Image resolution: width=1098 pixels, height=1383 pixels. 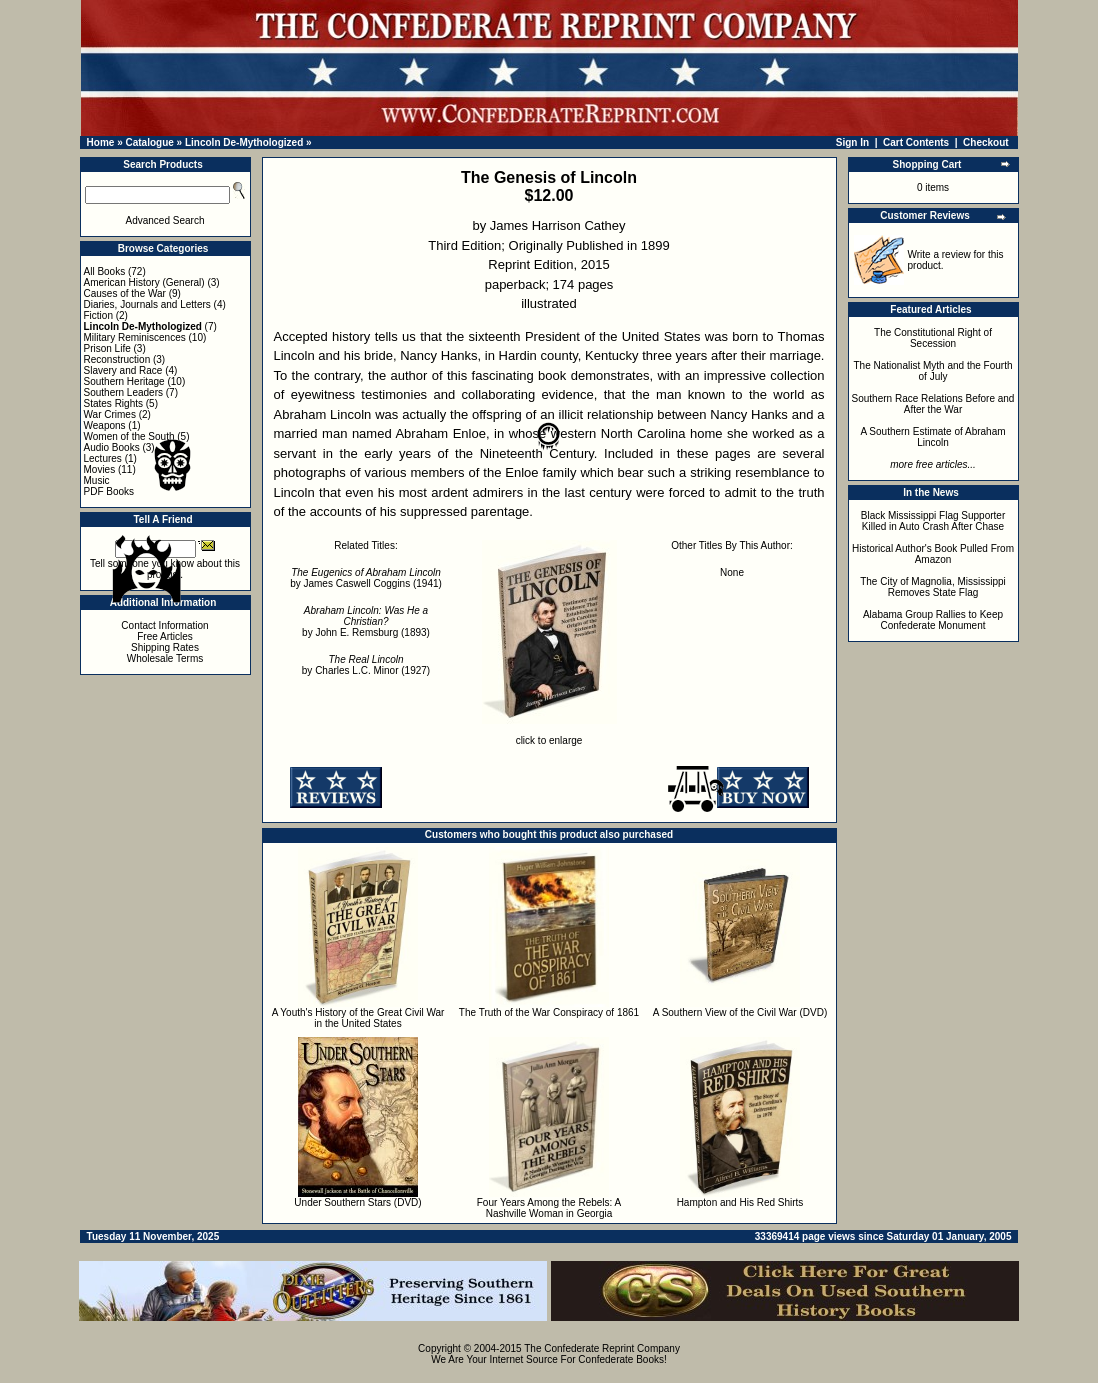 What do you see at coordinates (172, 464) in the screenshot?
I see `día de los muertos themed game element or decoration` at bounding box center [172, 464].